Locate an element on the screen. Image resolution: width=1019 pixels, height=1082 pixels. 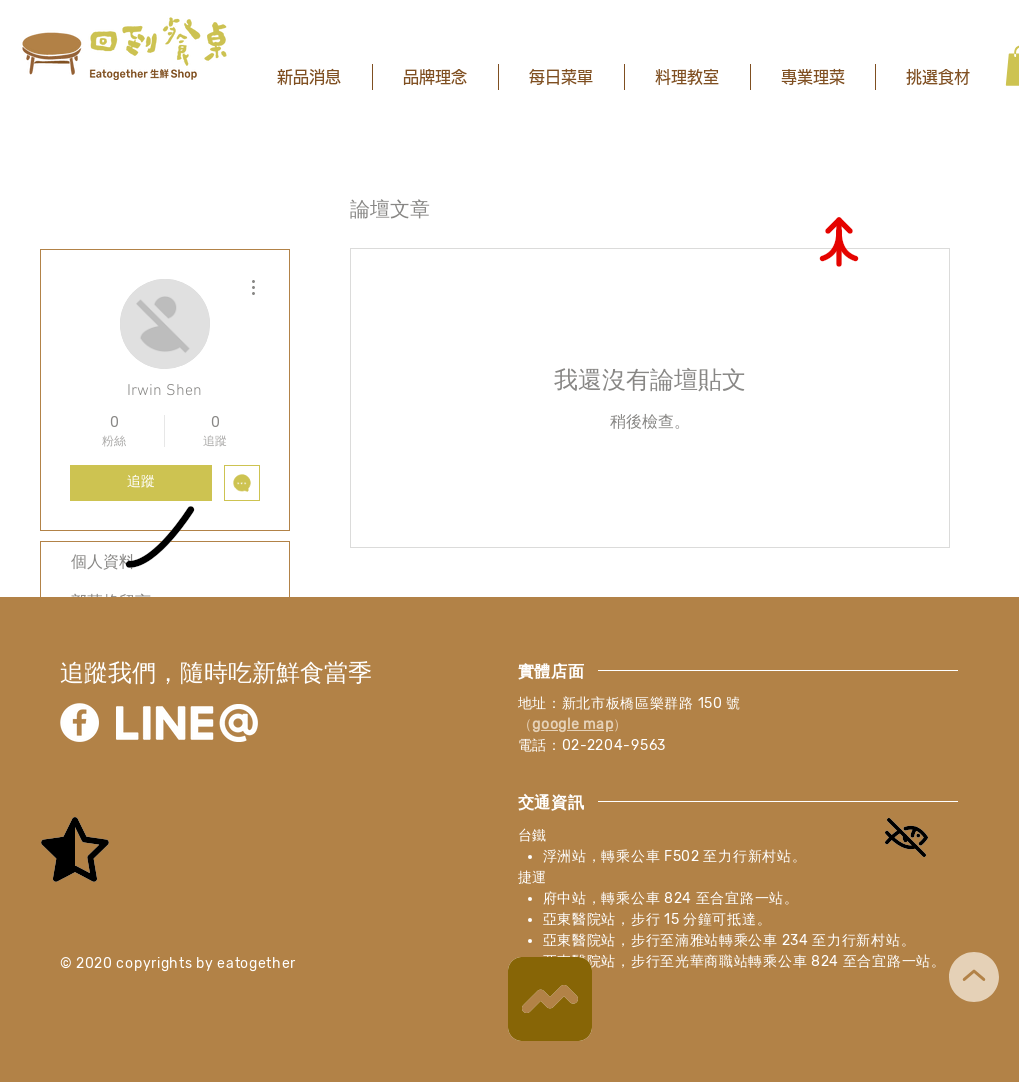
merge two branches or paths together is located at coordinates (839, 242).